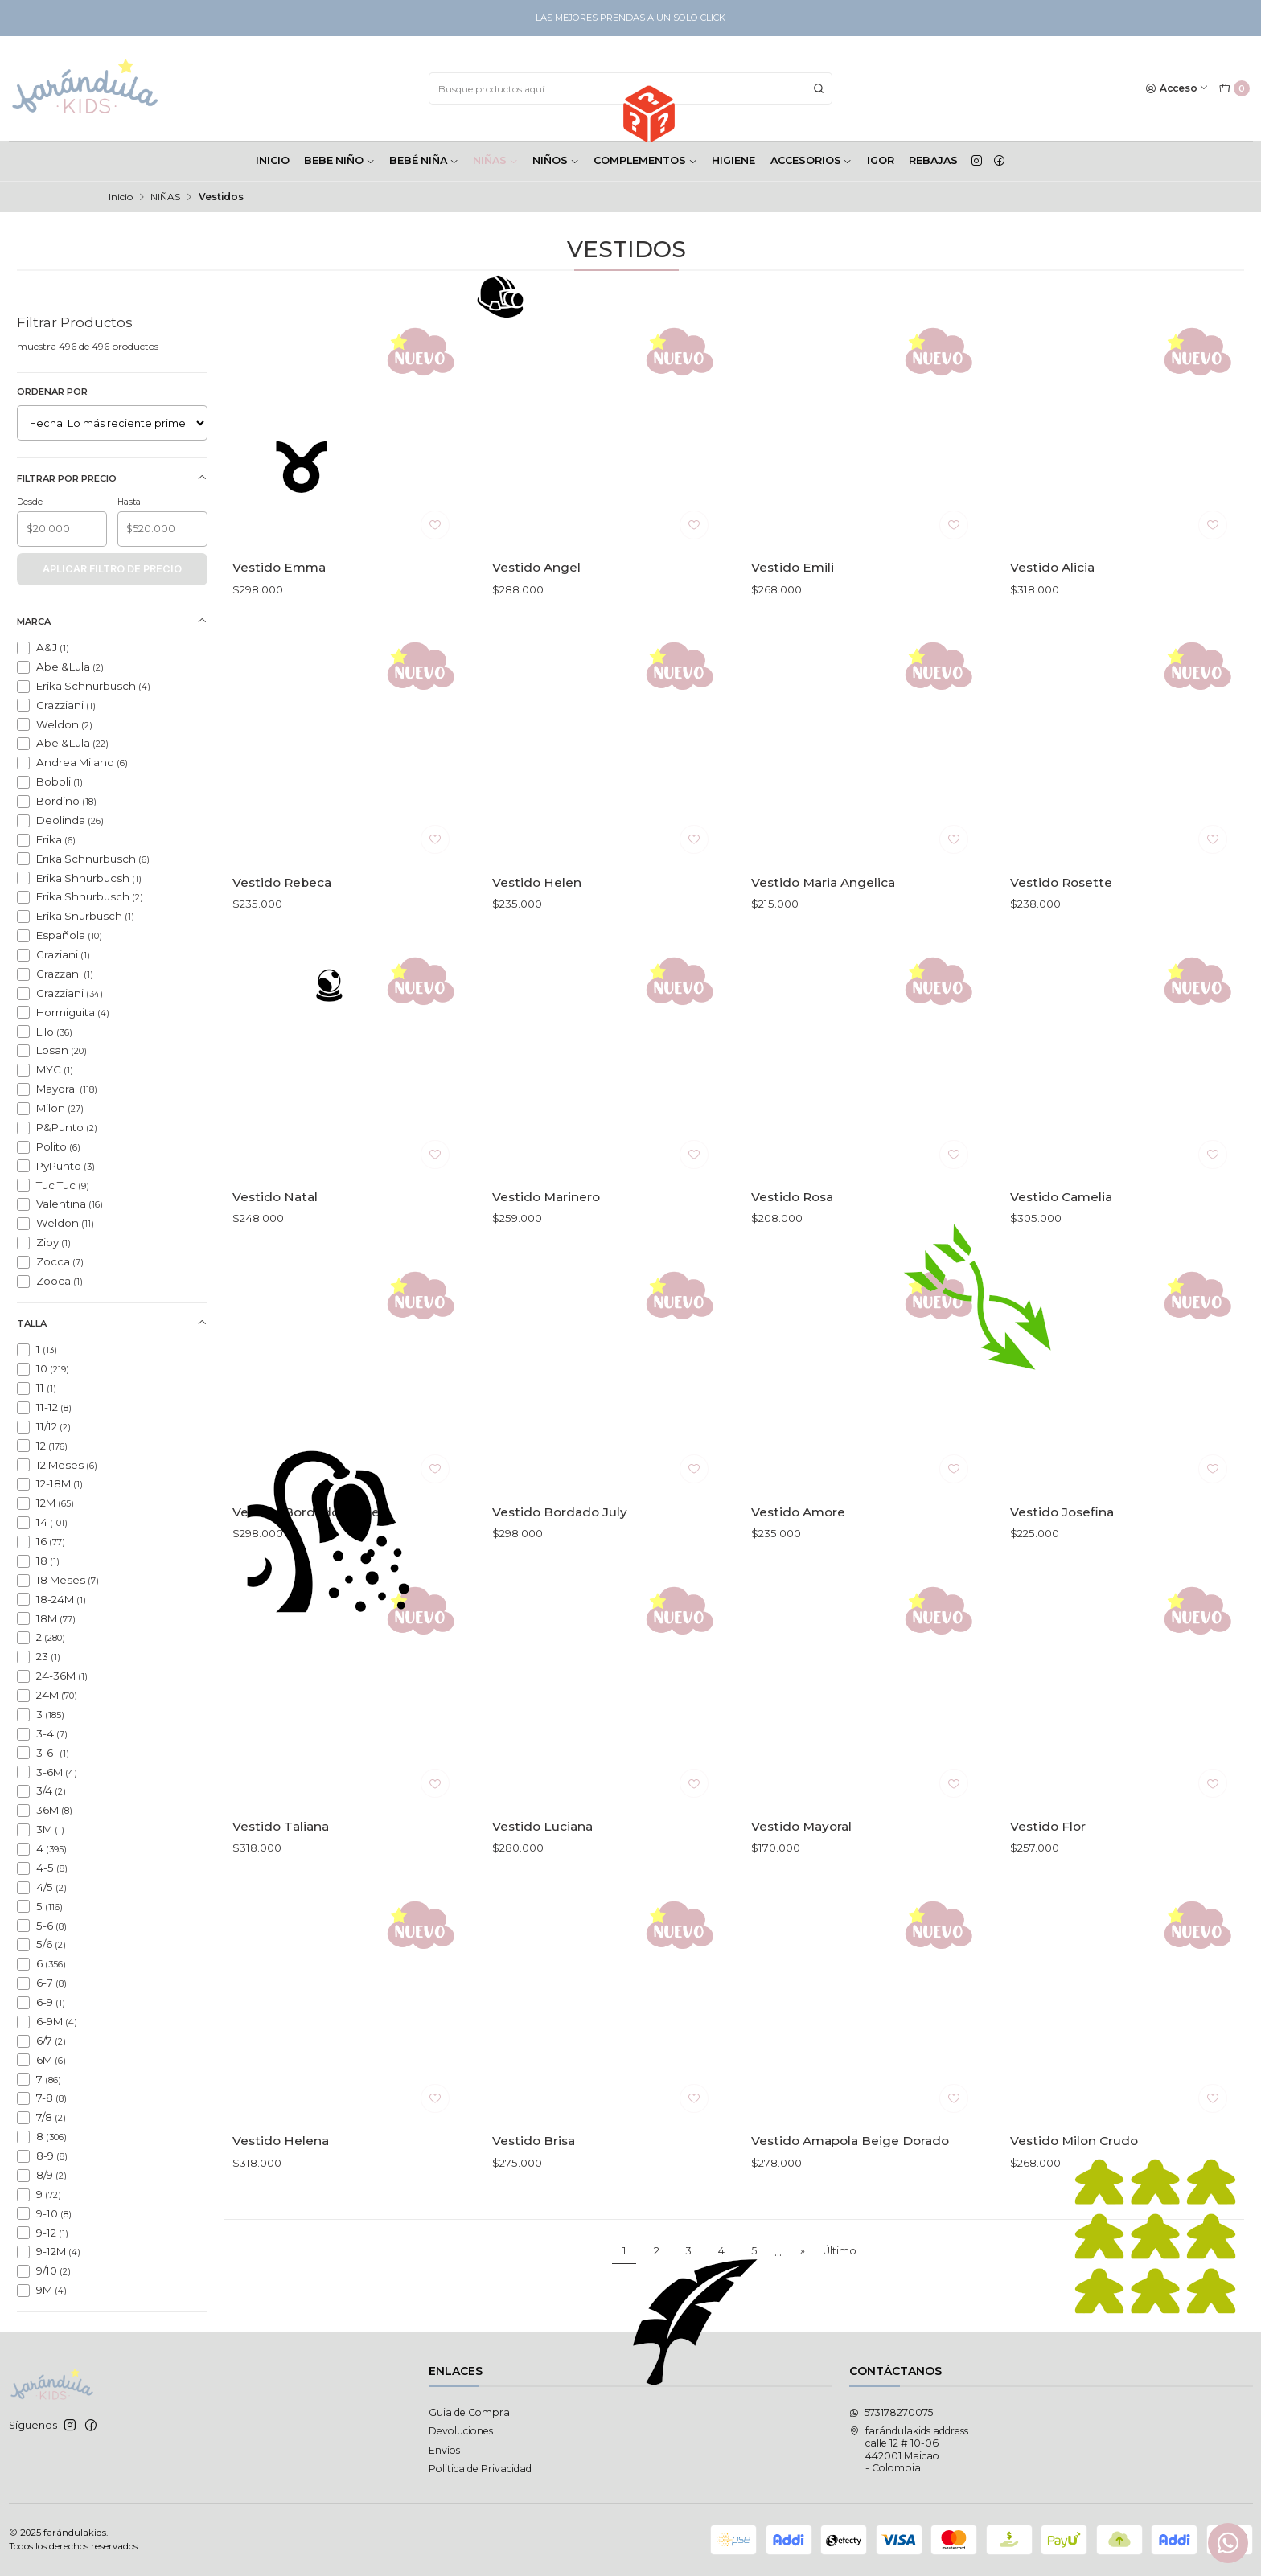  I want to click on mining or excavation activity in a game, so click(500, 297).